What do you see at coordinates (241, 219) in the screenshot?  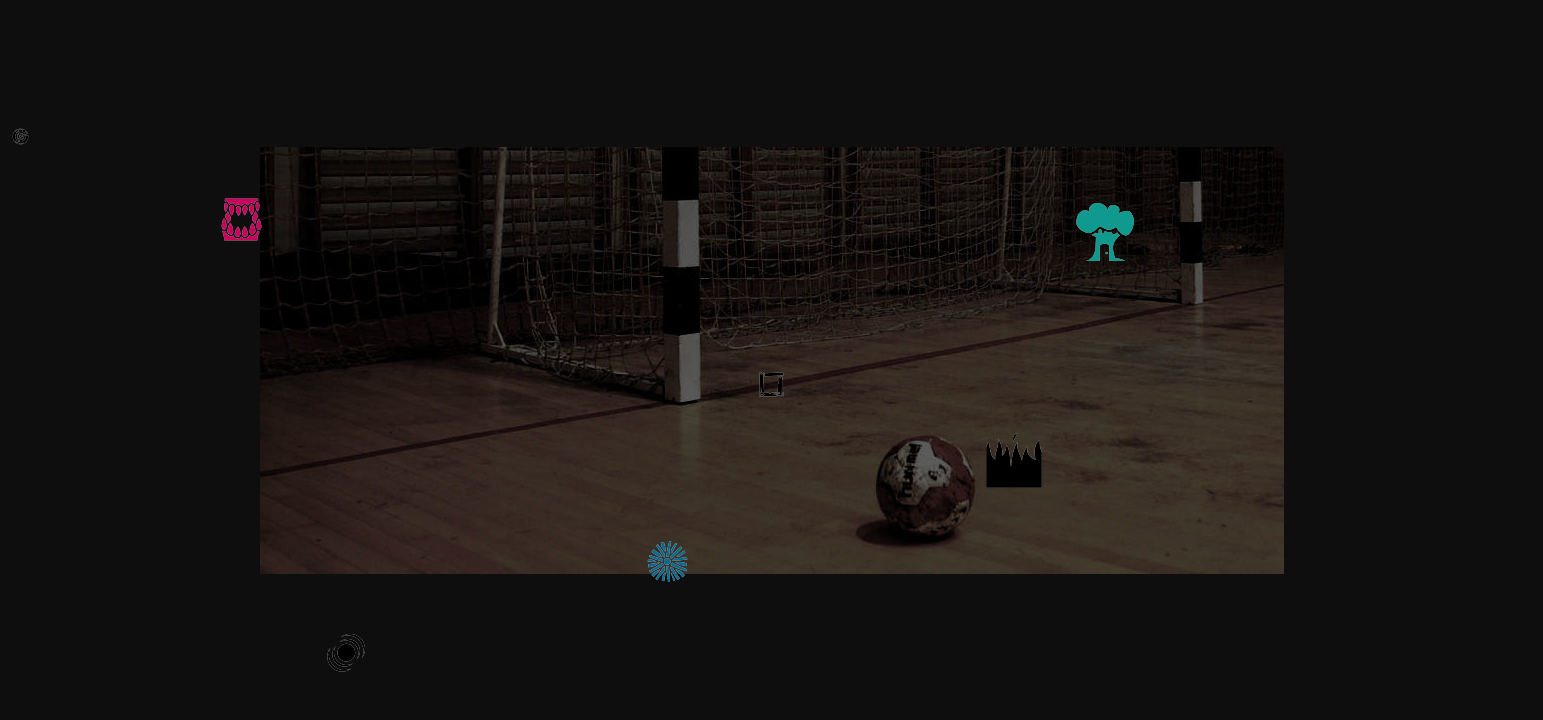 I see `view dental health or teeth status` at bounding box center [241, 219].